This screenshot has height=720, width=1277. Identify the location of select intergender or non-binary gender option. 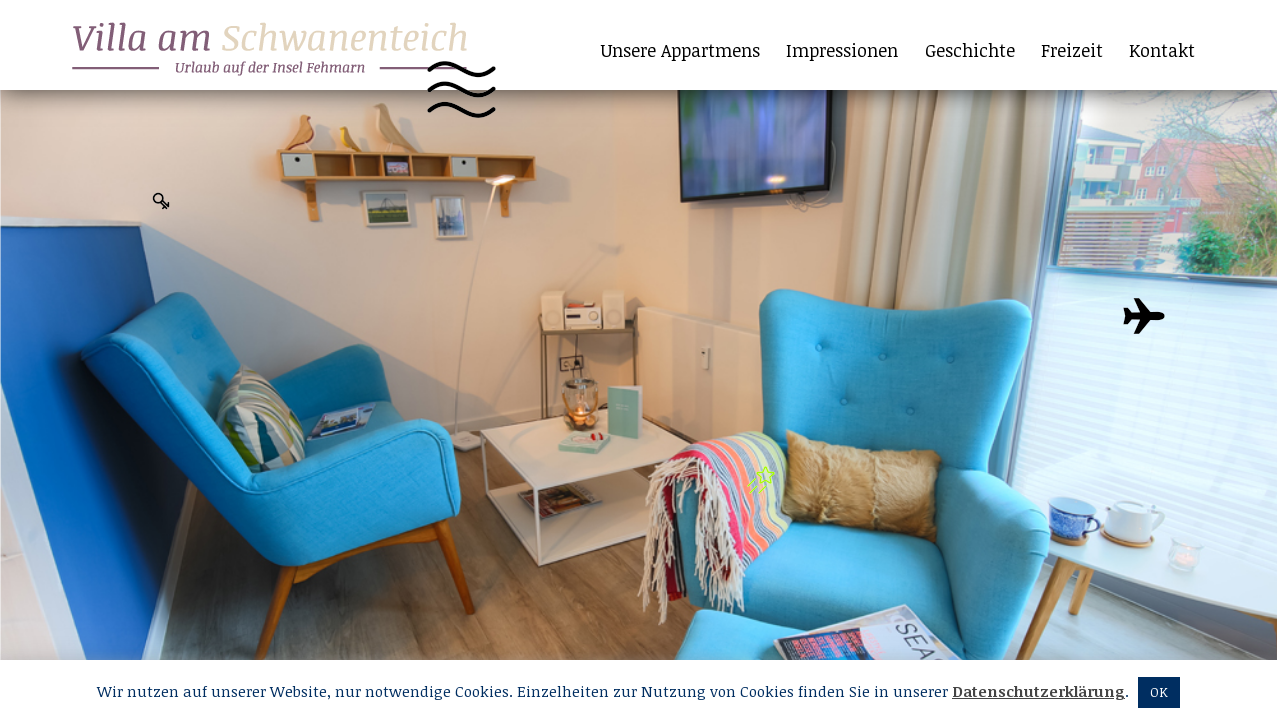
(161, 201).